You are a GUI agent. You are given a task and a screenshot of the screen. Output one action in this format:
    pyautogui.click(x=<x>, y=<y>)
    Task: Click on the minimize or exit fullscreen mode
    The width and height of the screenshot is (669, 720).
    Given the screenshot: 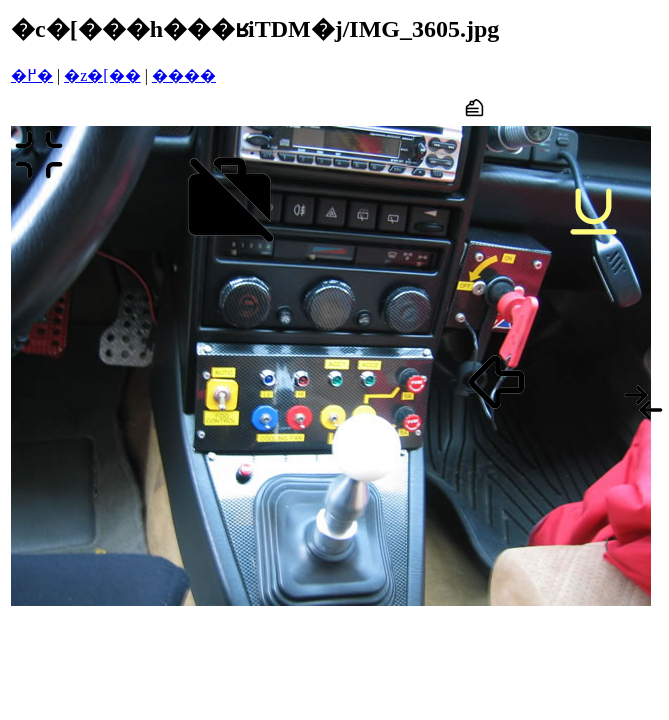 What is the action you would take?
    pyautogui.click(x=39, y=155)
    